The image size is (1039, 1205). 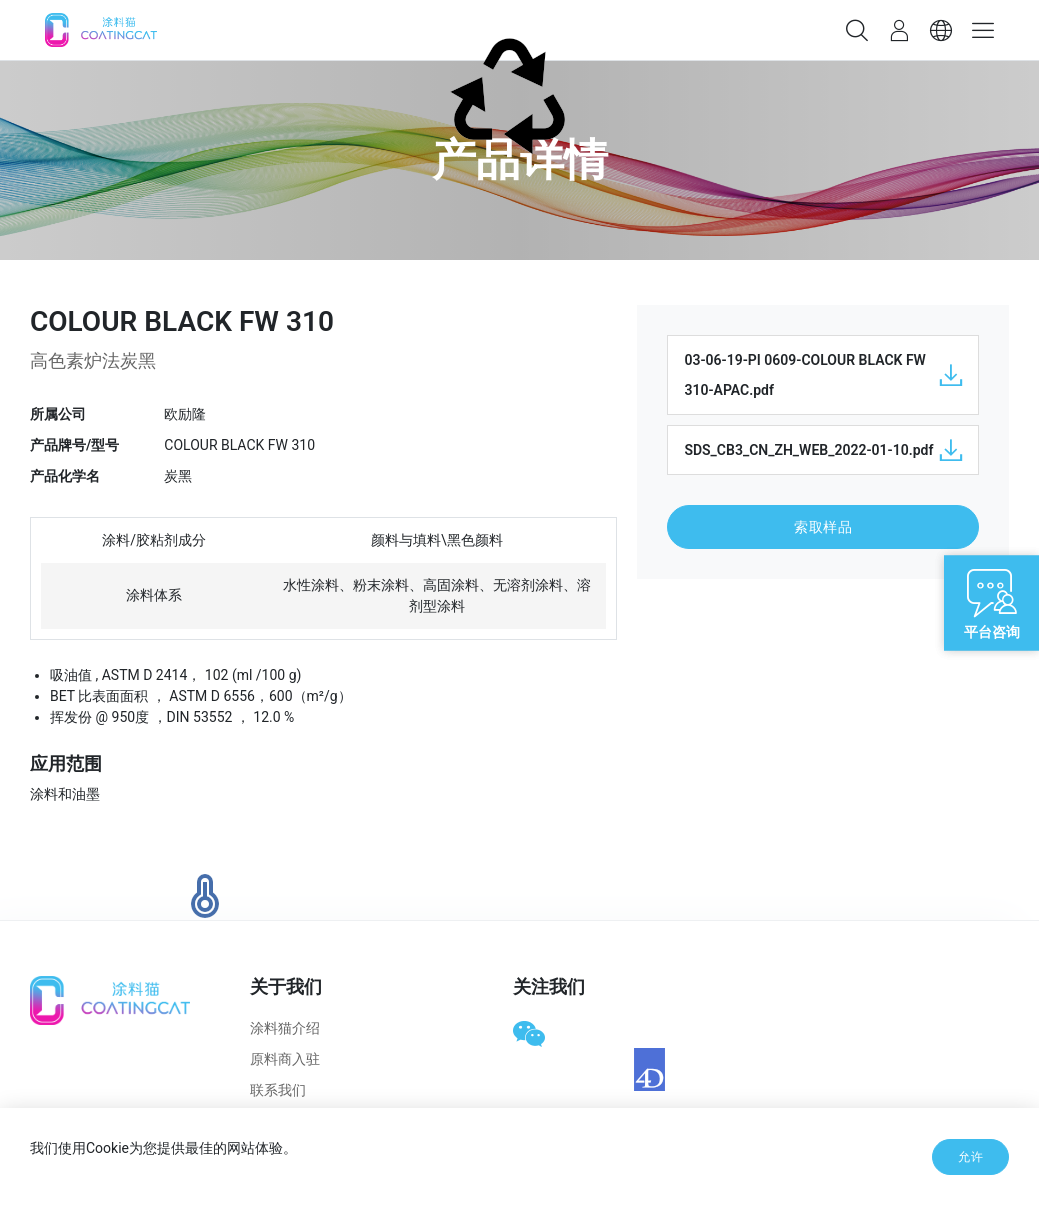 What do you see at coordinates (649, 1069) in the screenshot?
I see `4D software logo` at bounding box center [649, 1069].